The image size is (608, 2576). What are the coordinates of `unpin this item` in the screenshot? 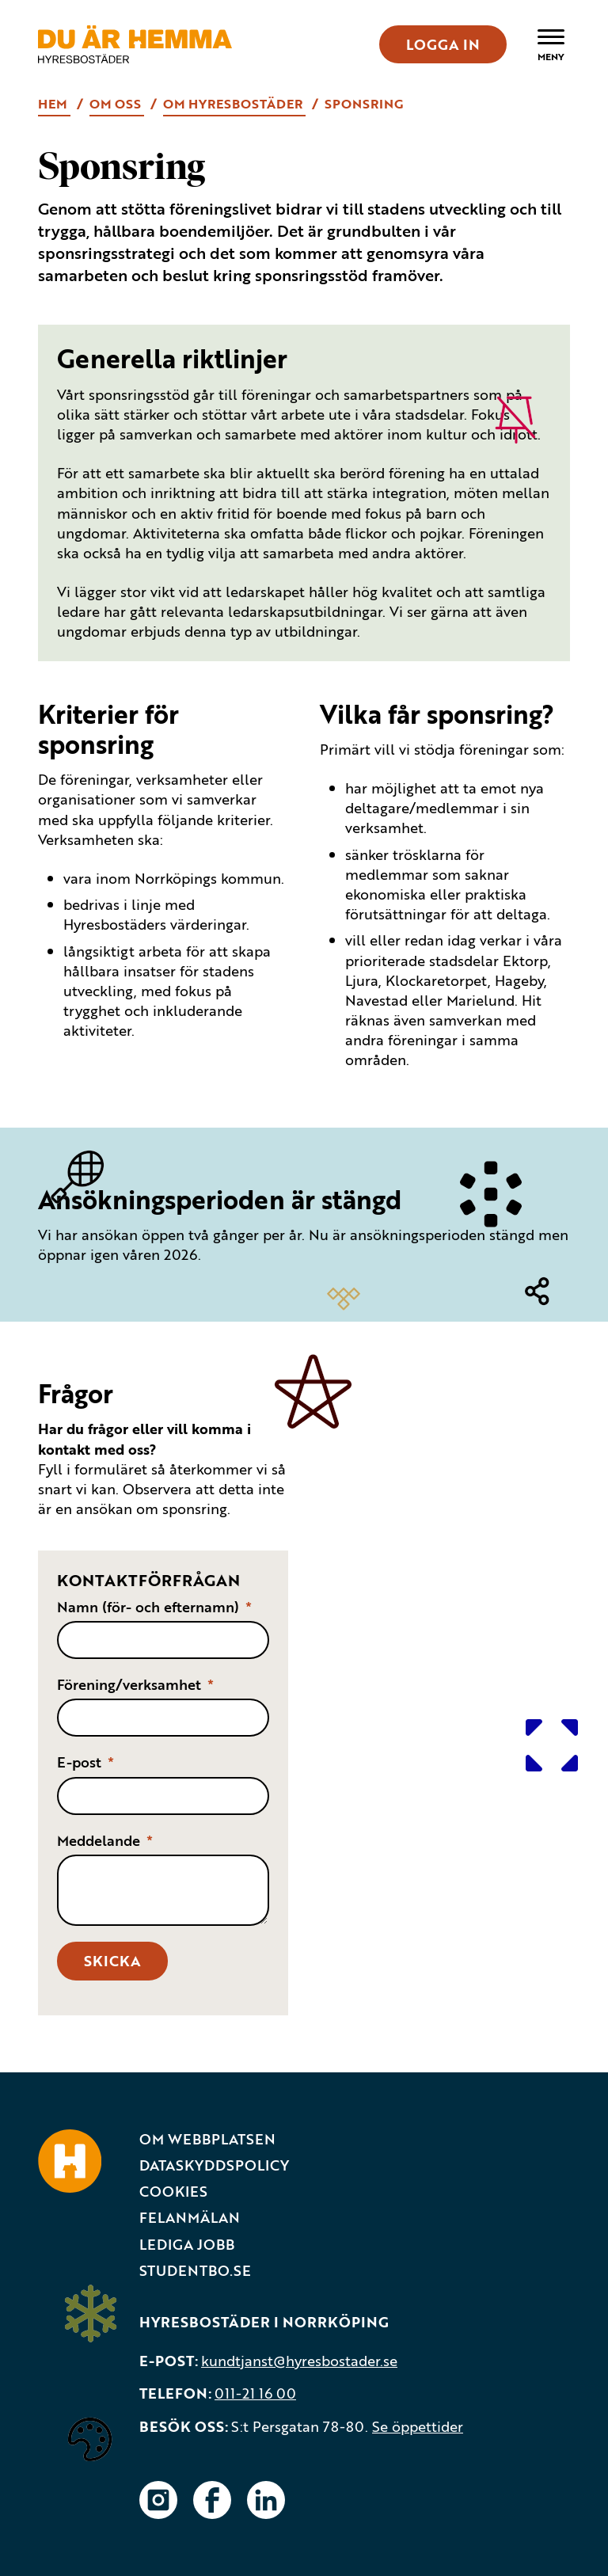 It's located at (516, 417).